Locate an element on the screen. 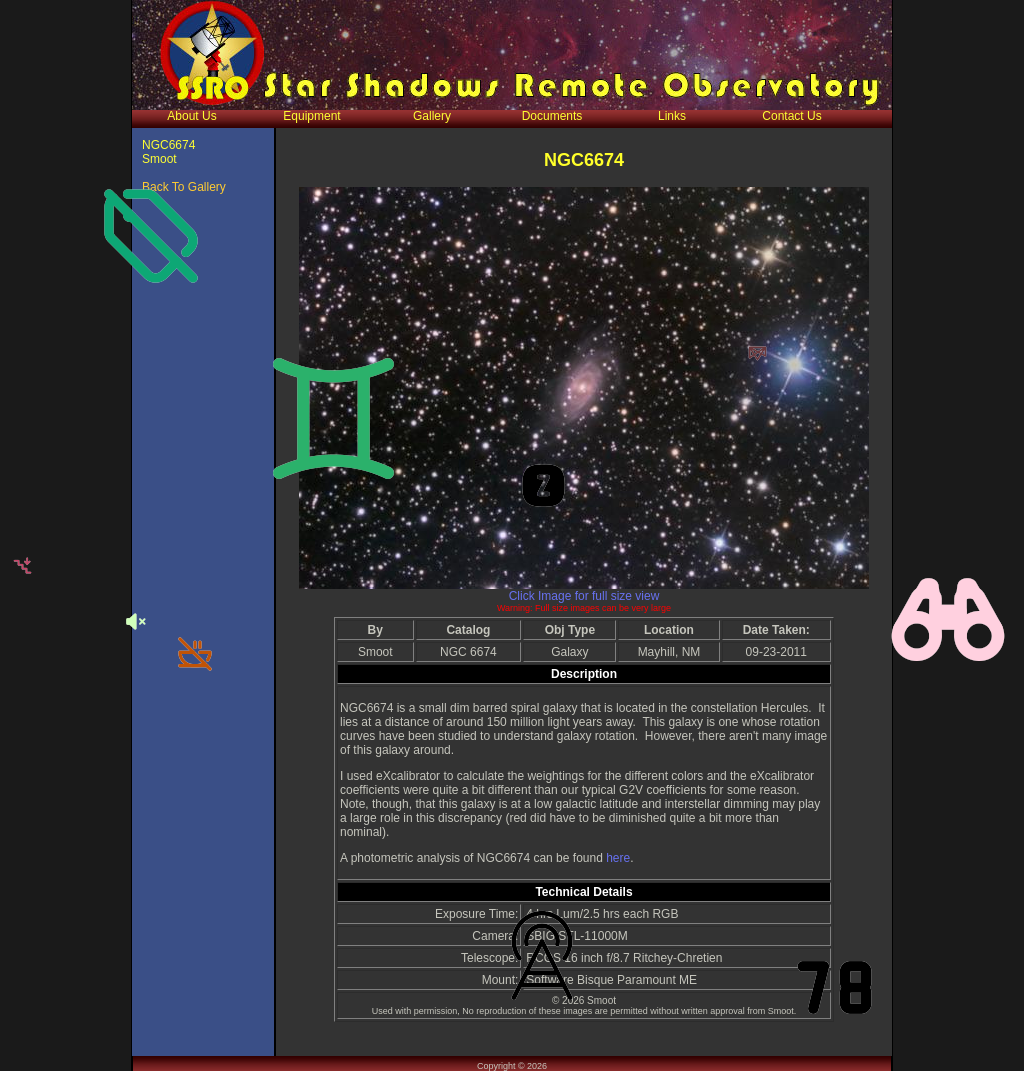 The height and width of the screenshot is (1071, 1024). navigate to a lower floor is located at coordinates (22, 565).